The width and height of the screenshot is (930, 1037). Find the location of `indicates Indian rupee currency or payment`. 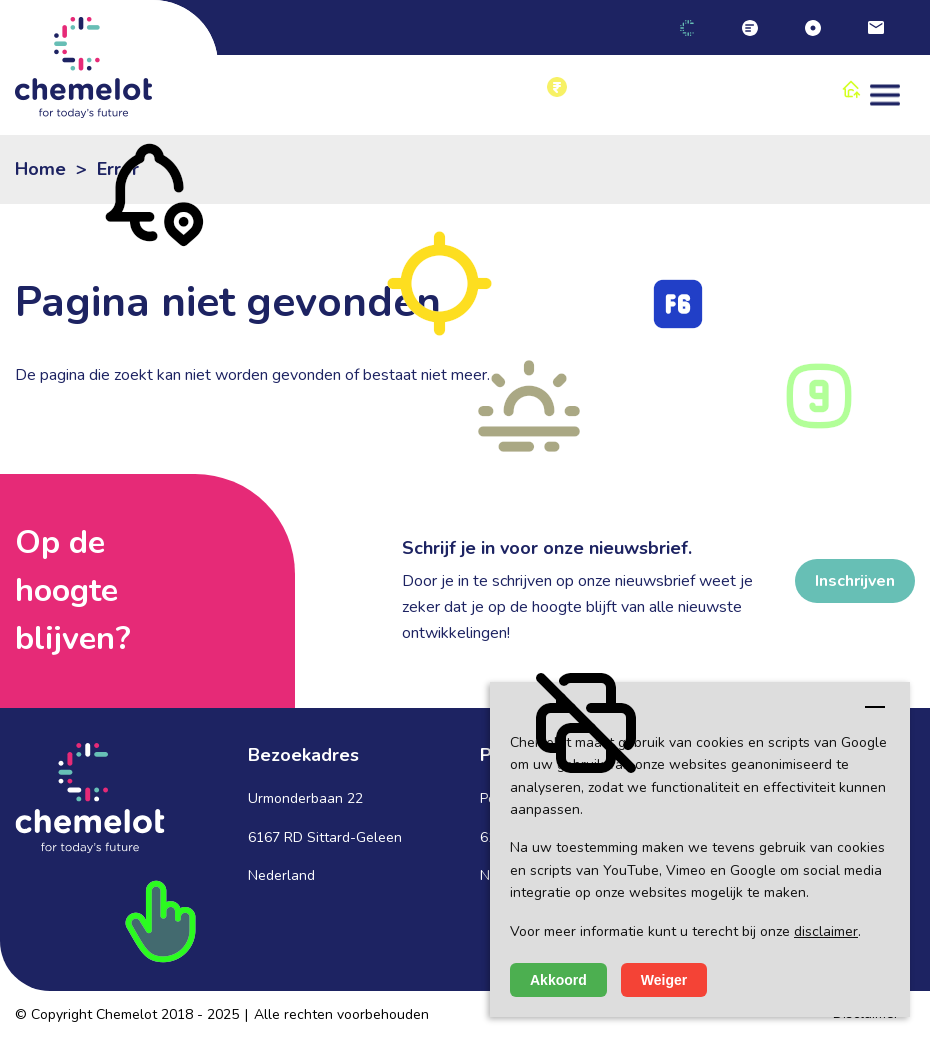

indicates Indian rupee currency or payment is located at coordinates (557, 87).